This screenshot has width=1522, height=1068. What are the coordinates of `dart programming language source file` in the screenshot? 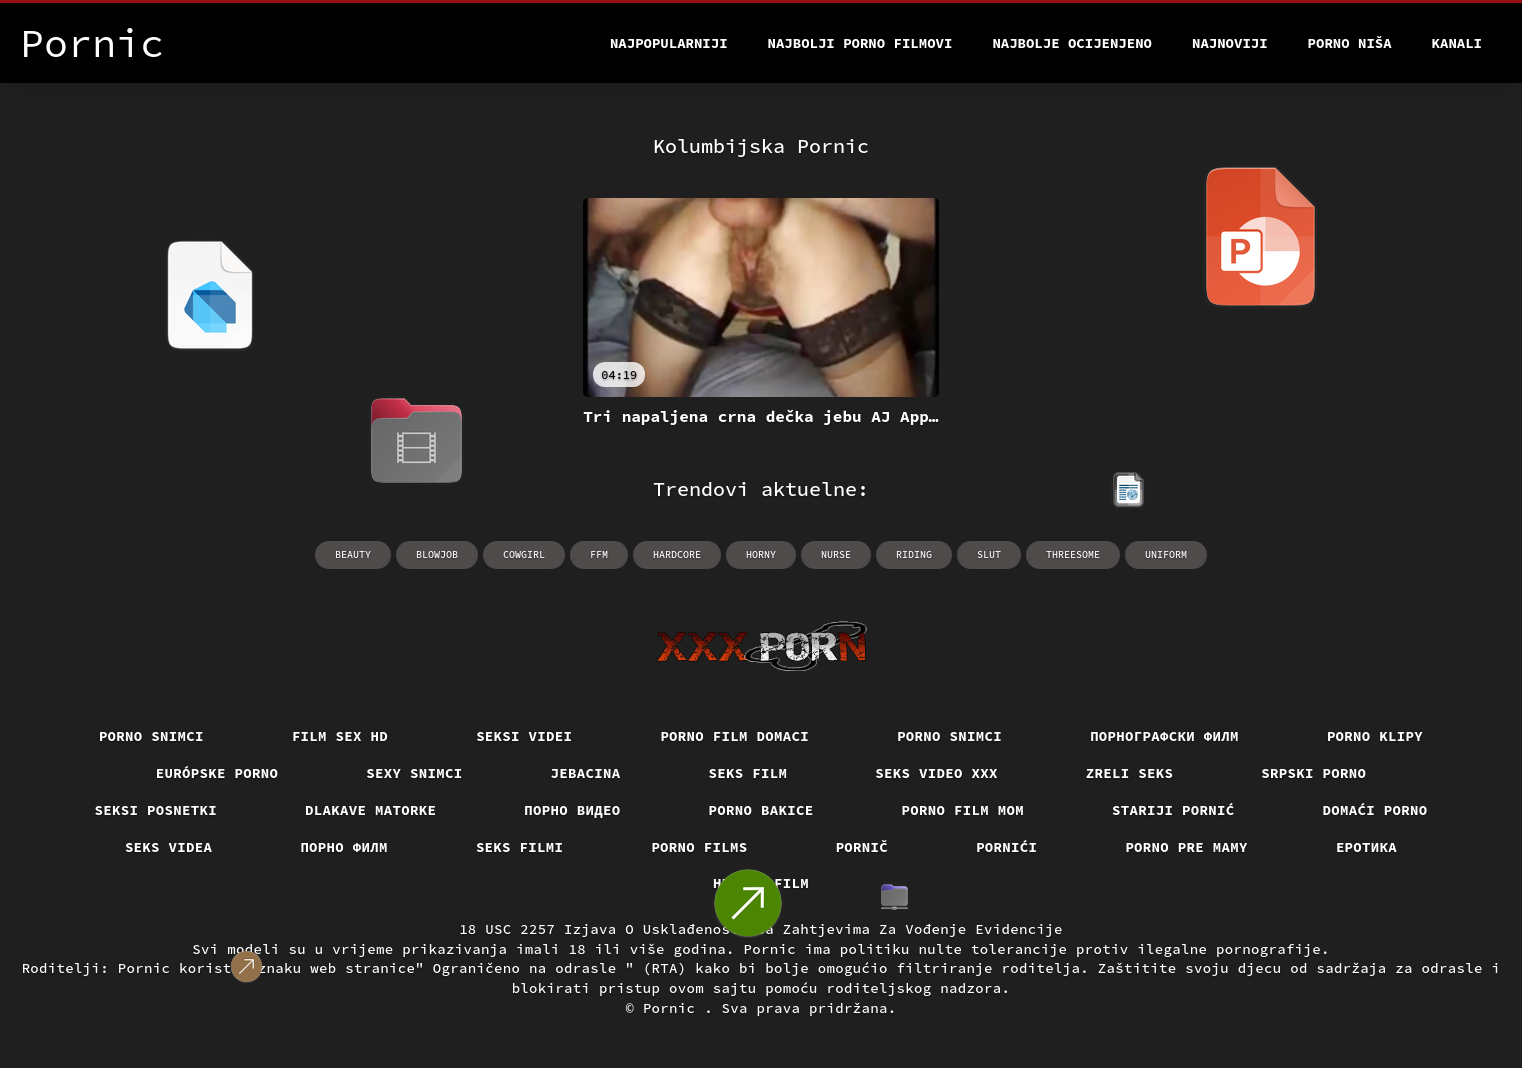 It's located at (210, 295).